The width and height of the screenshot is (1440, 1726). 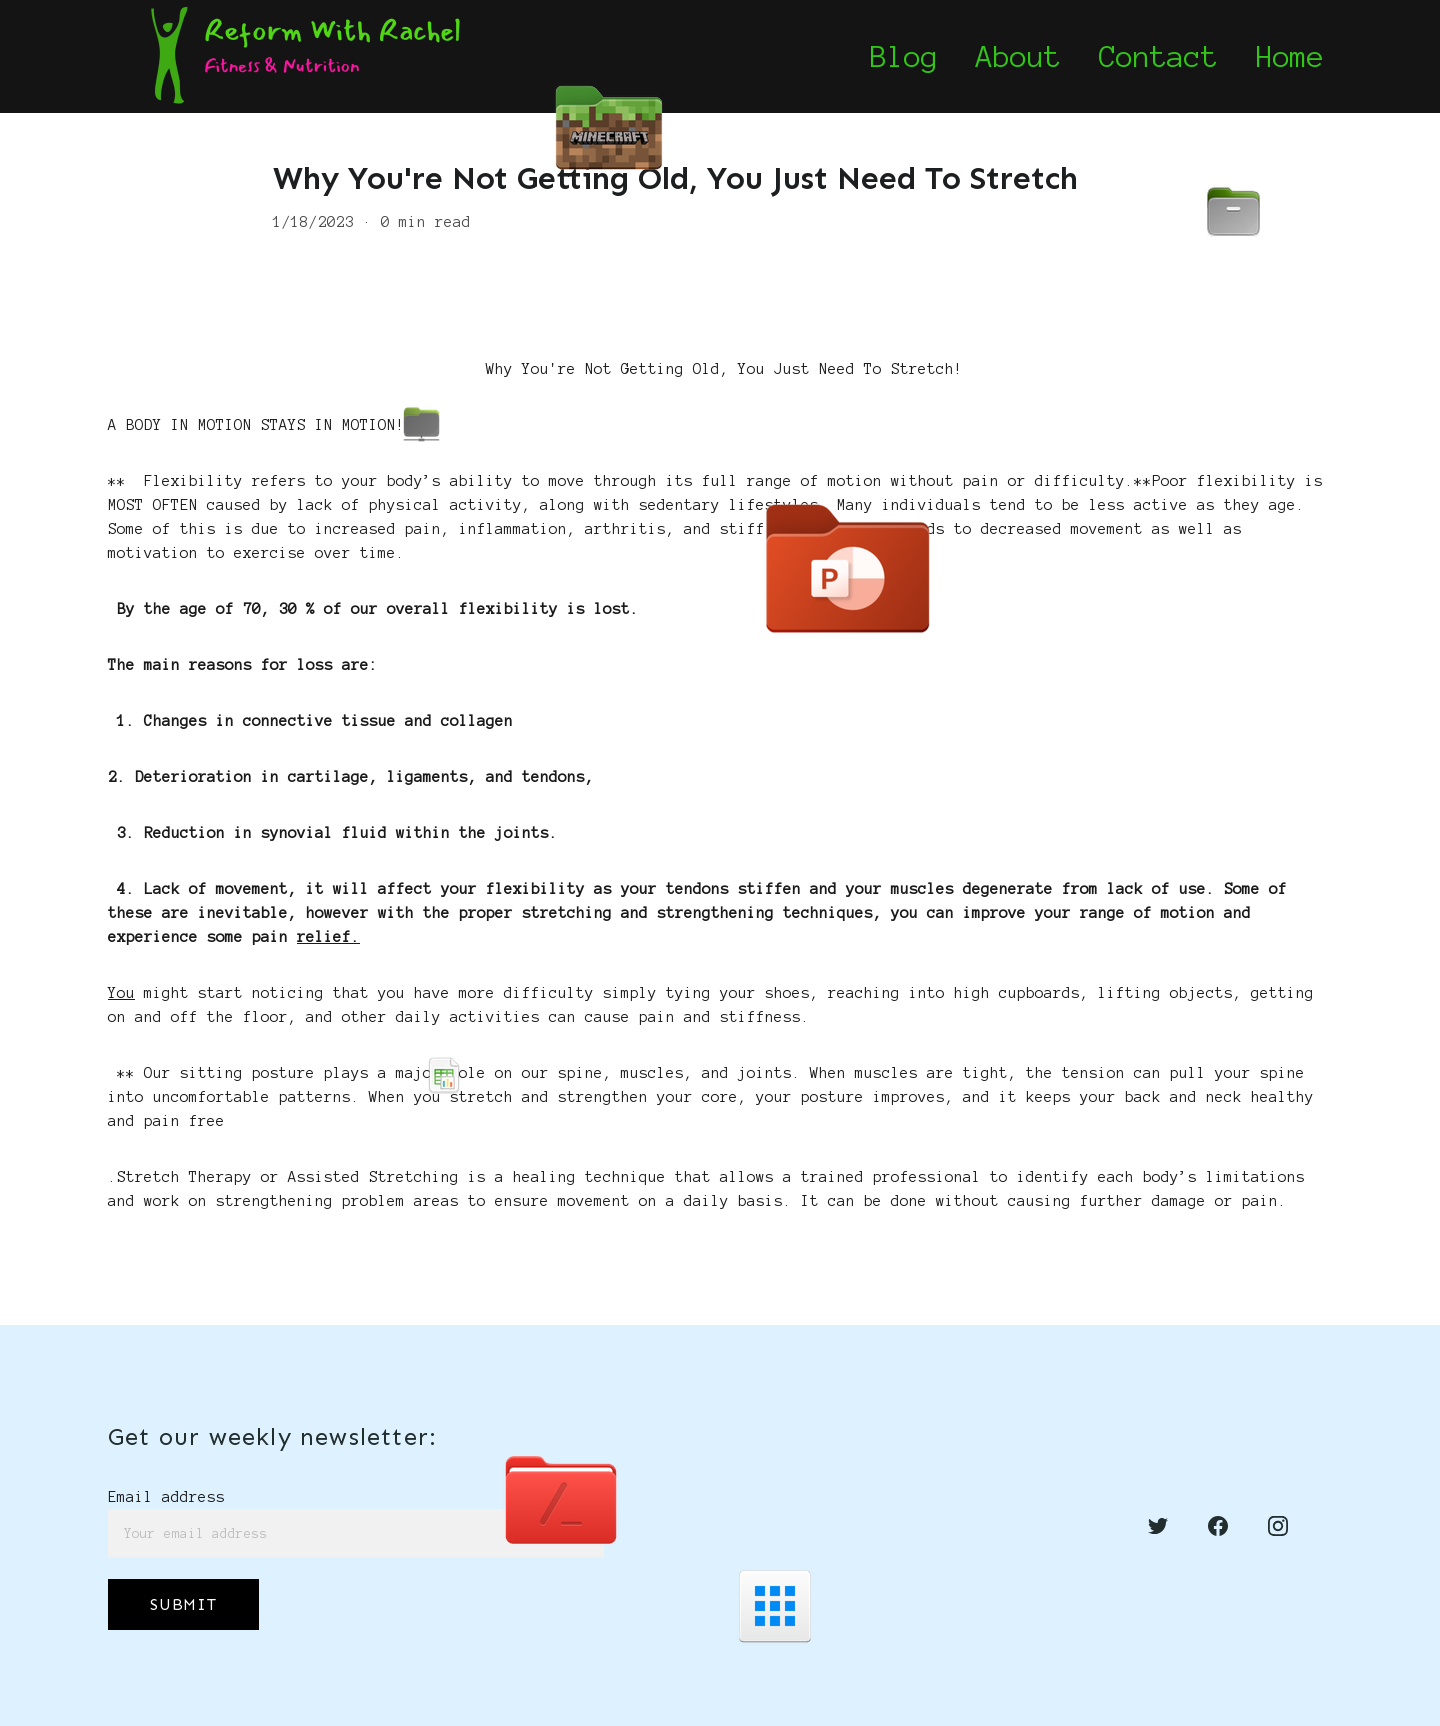 What do you see at coordinates (847, 573) in the screenshot?
I see `open folder containing PowerPoint presentations` at bounding box center [847, 573].